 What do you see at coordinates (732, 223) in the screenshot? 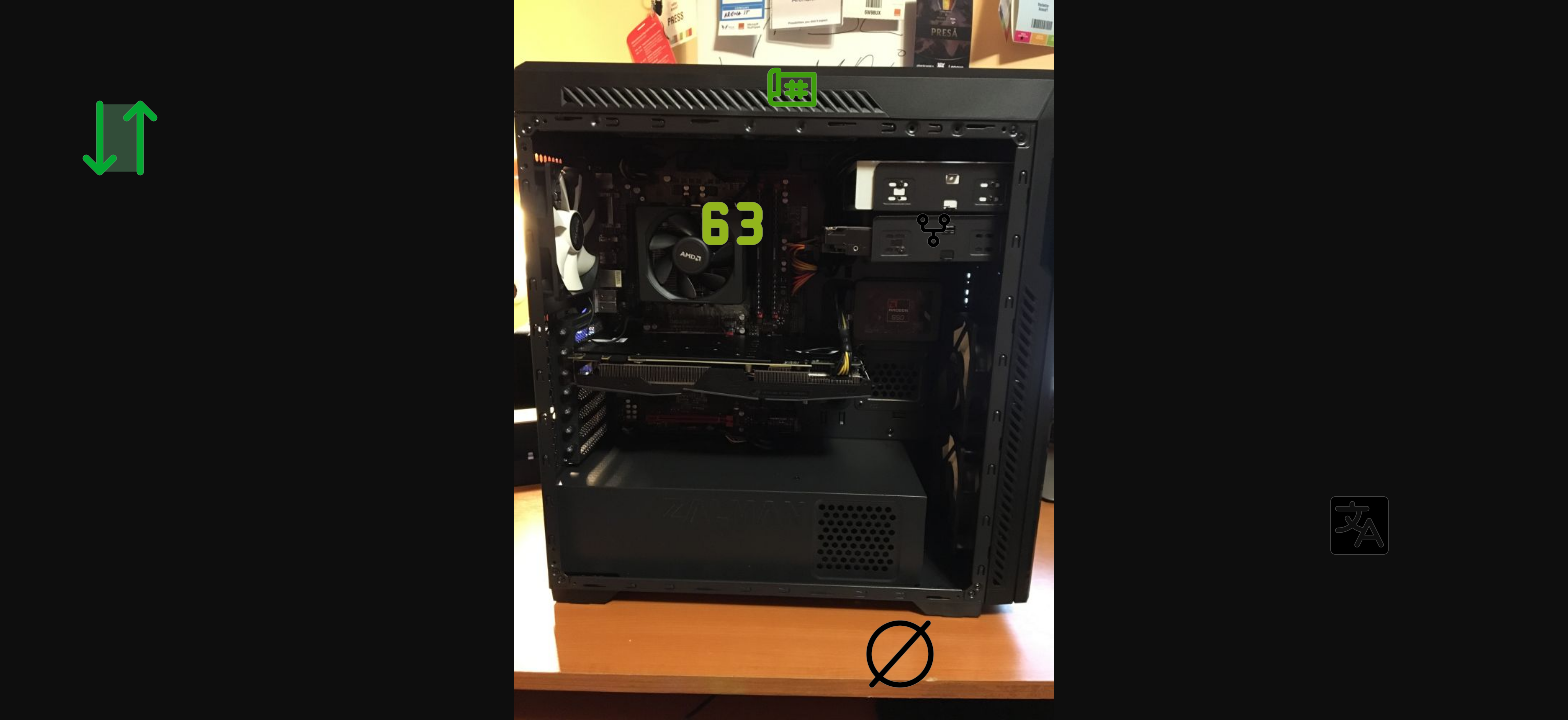
I see `displays the number 63 as a label or identifier` at bounding box center [732, 223].